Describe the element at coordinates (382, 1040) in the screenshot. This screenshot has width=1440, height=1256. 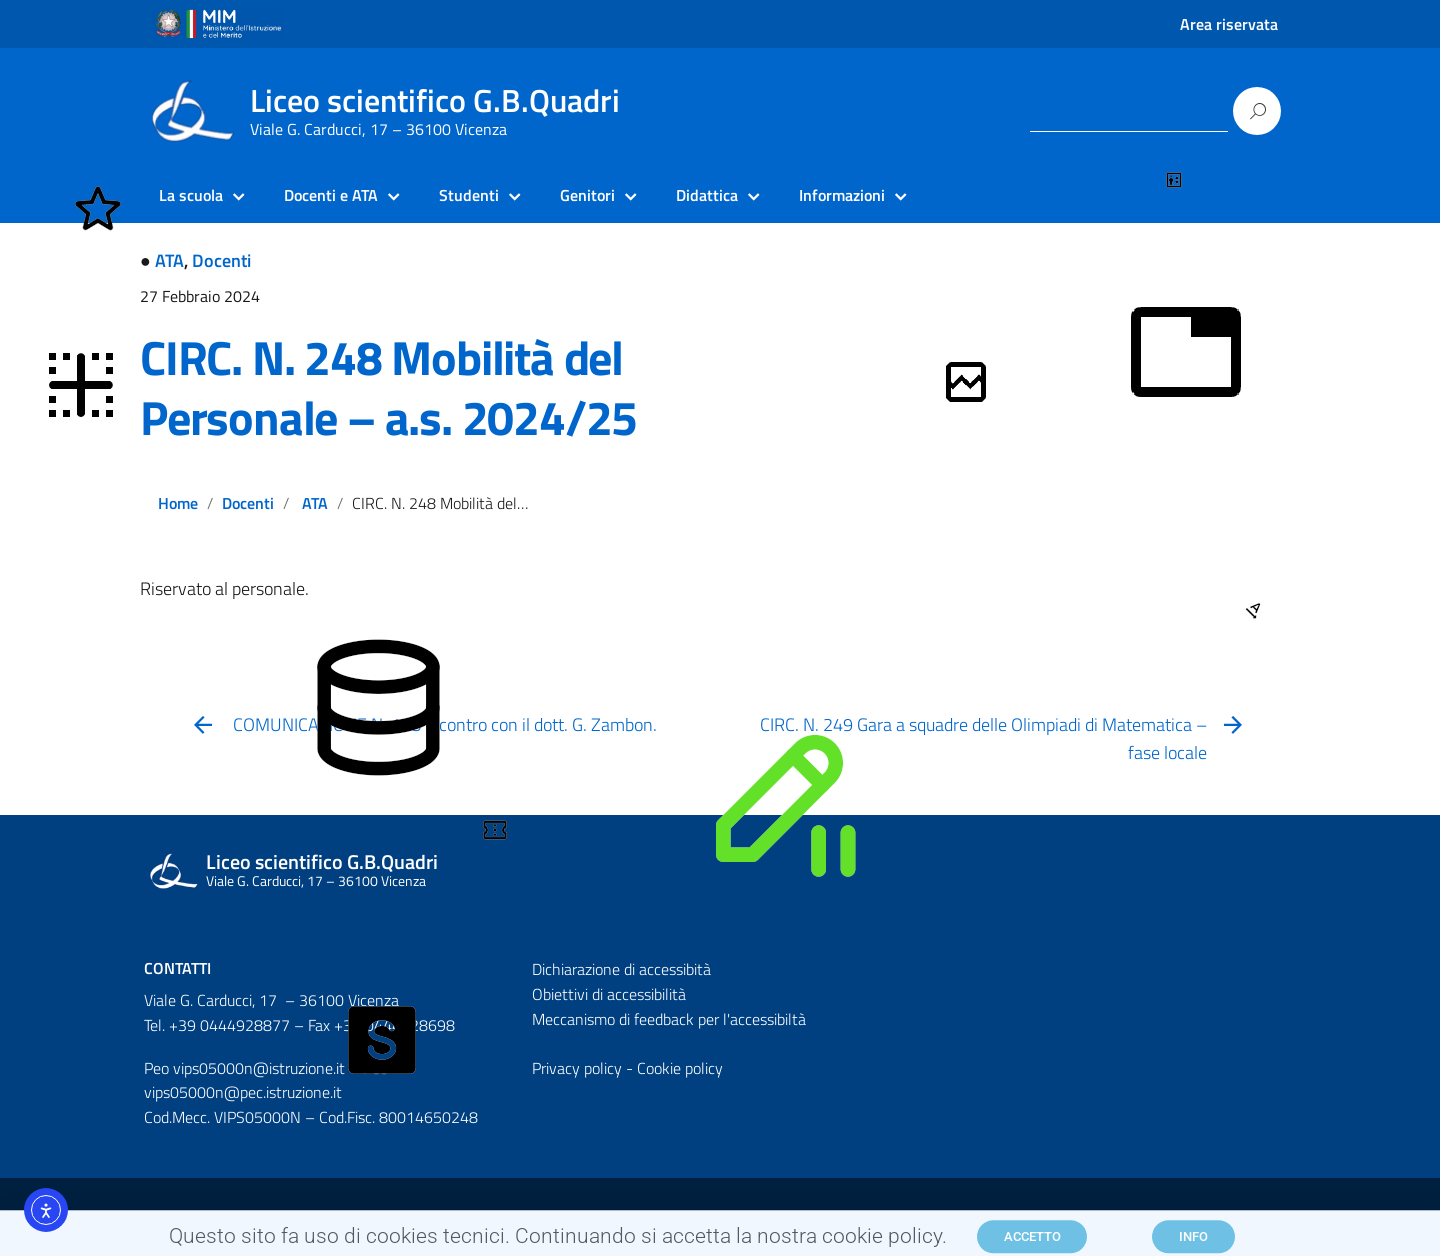
I see `stripe payment integration` at that location.